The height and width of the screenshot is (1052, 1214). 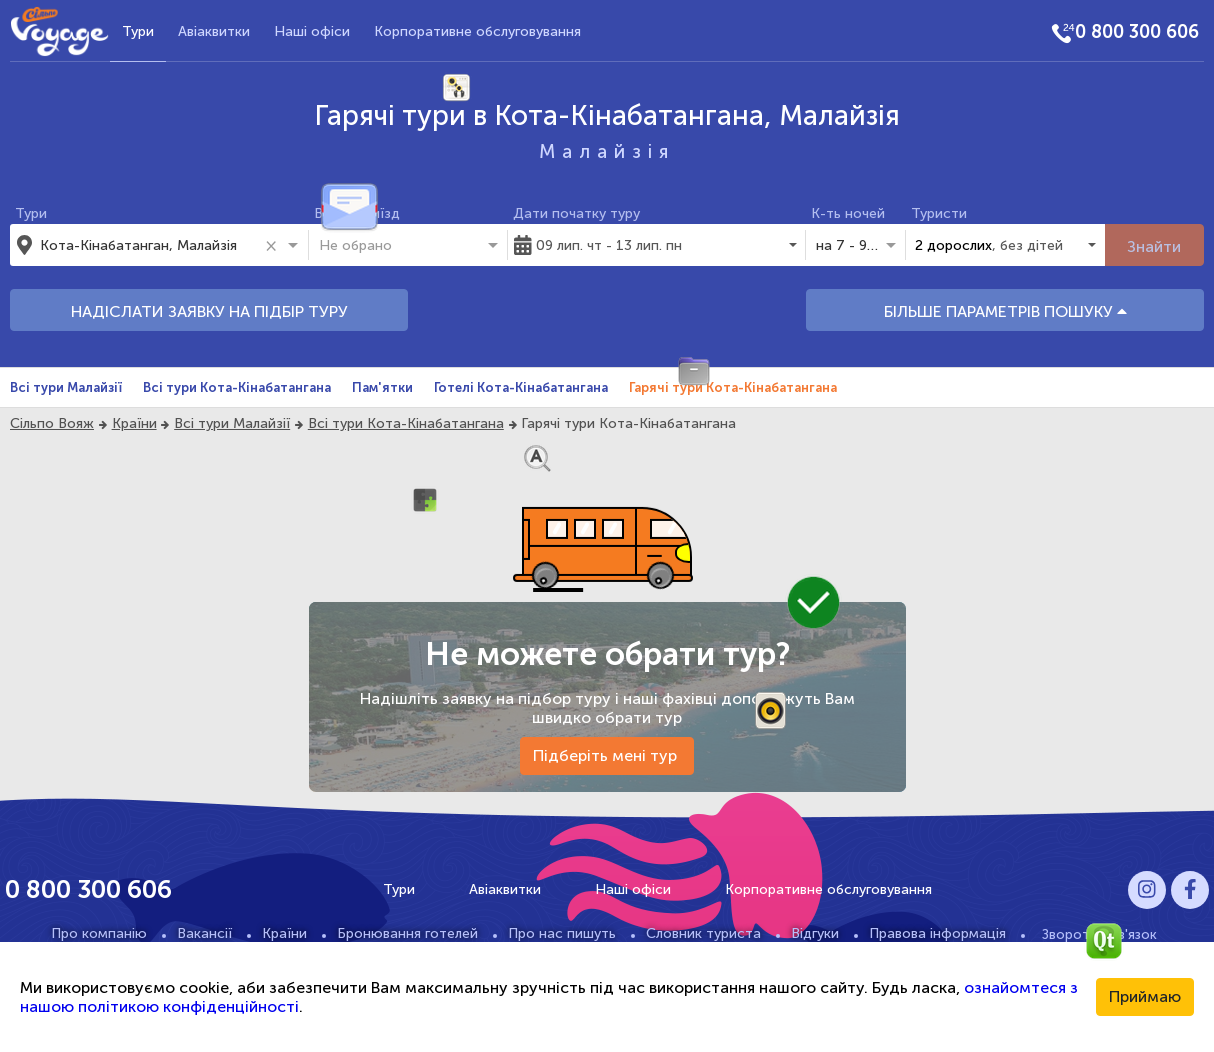 What do you see at coordinates (456, 87) in the screenshot?
I see `open gnome builder development environment` at bounding box center [456, 87].